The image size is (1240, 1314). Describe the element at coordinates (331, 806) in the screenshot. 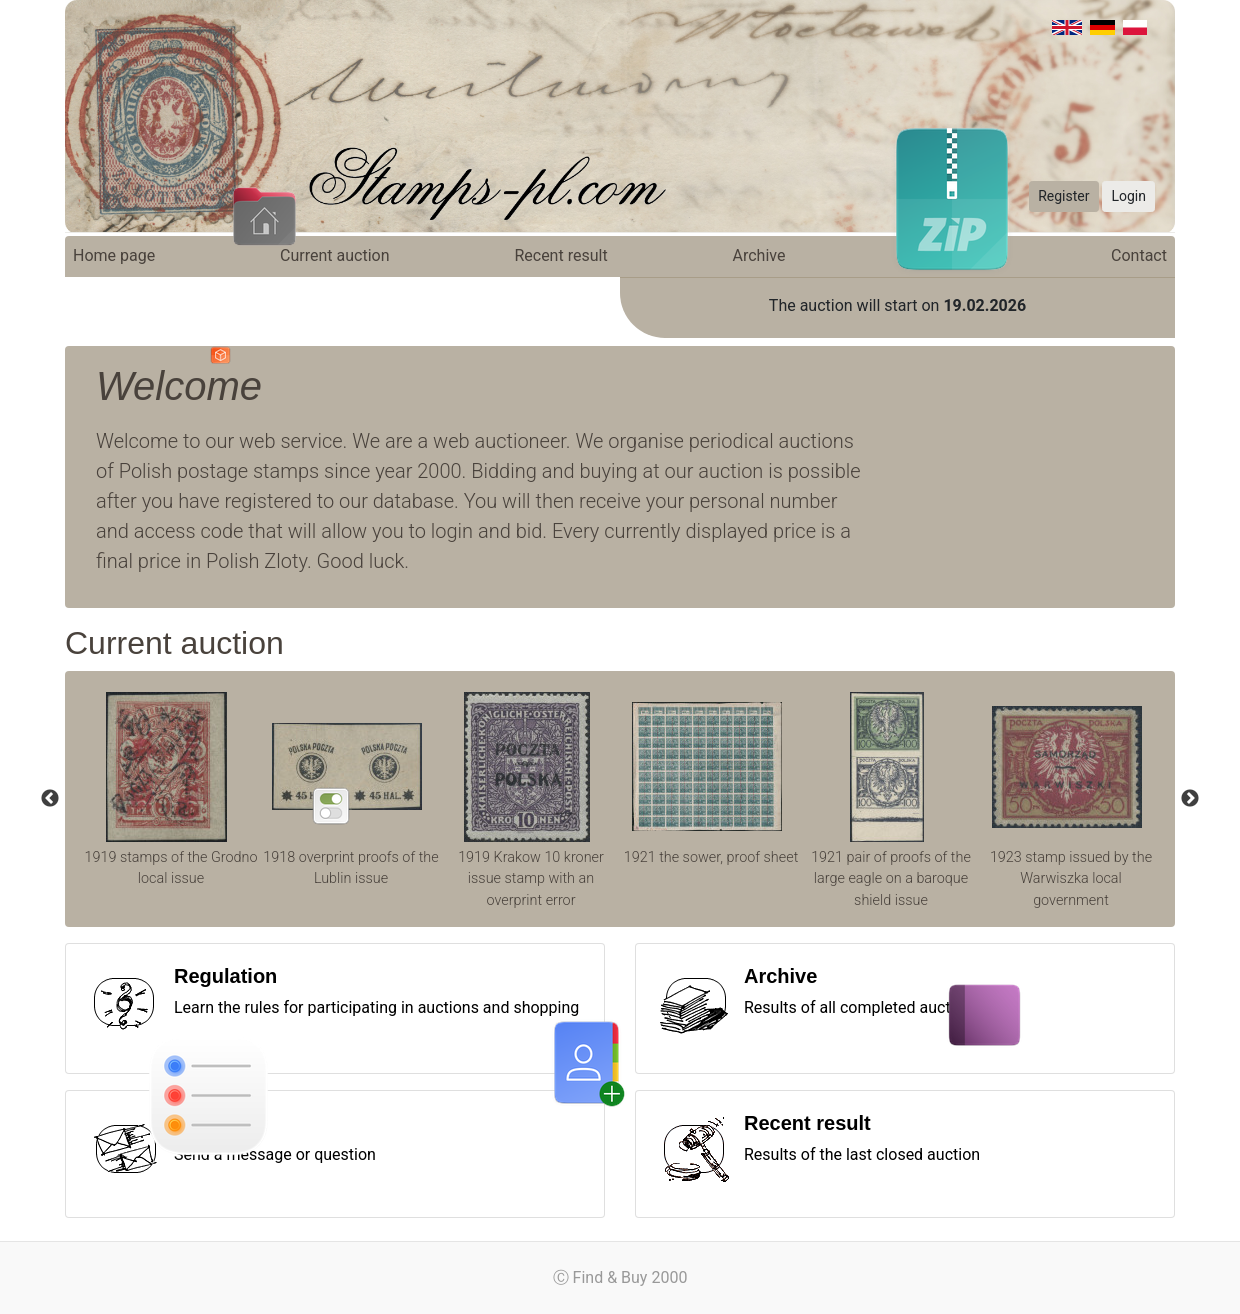

I see `open desktop preferences or settings` at that location.